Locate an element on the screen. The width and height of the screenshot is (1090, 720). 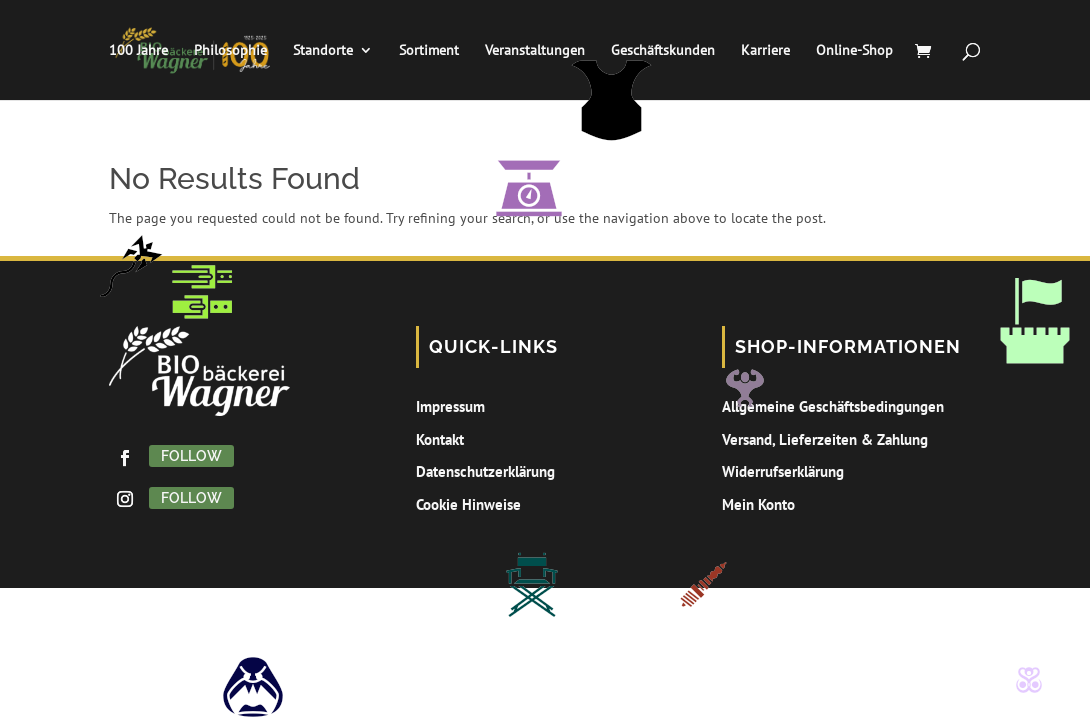
decorative abstract symbol or ornament is located at coordinates (1029, 680).